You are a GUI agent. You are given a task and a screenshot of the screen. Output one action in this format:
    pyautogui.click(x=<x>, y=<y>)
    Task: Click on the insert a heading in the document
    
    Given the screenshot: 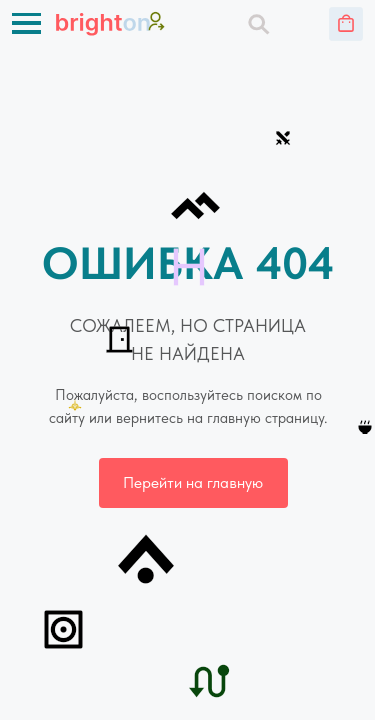 What is the action you would take?
    pyautogui.click(x=189, y=266)
    